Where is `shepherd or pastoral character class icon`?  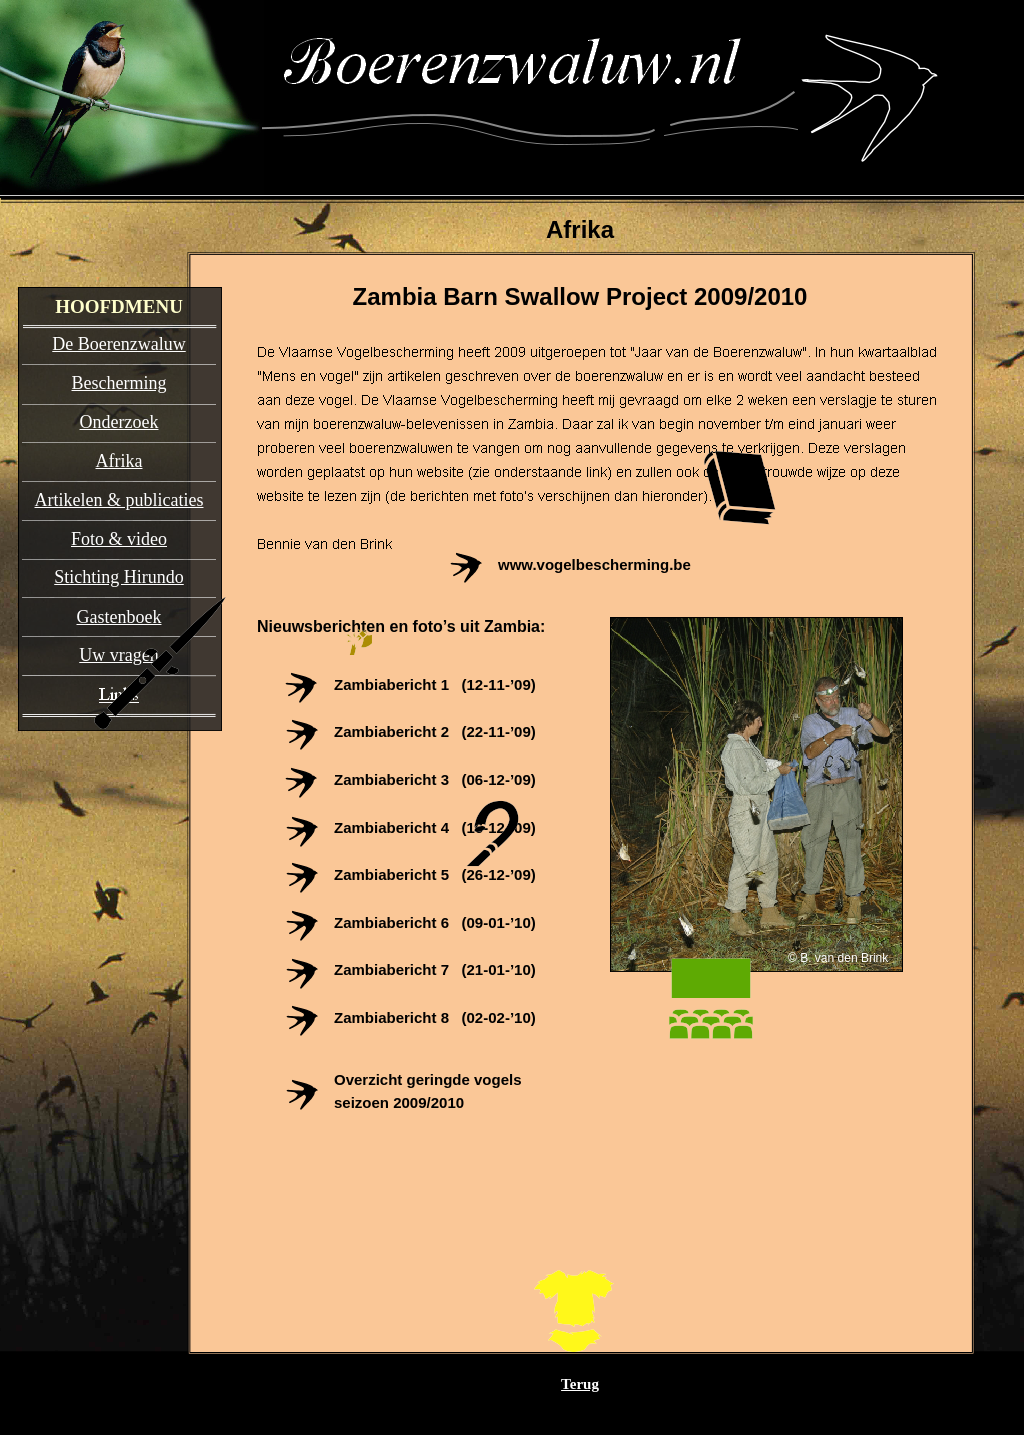
shepherd or pastoral character class icon is located at coordinates (492, 833).